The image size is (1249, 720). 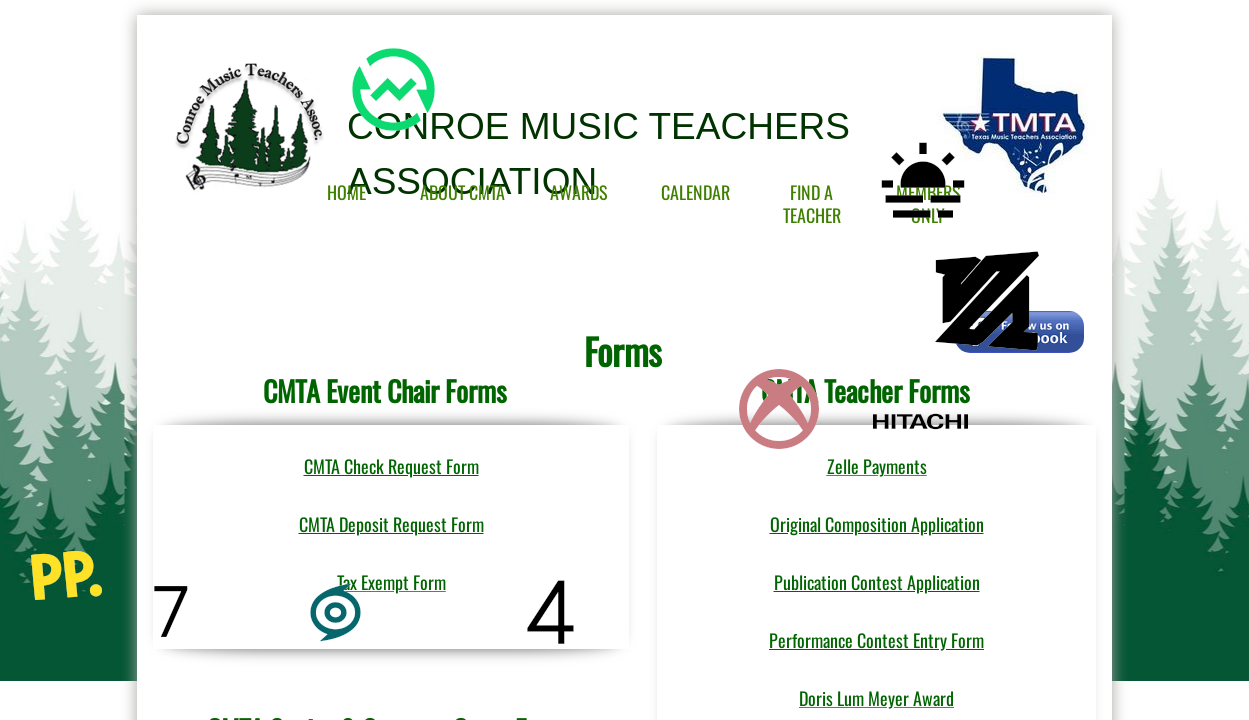 I want to click on FFmpeg multimedia framework logo, so click(x=987, y=301).